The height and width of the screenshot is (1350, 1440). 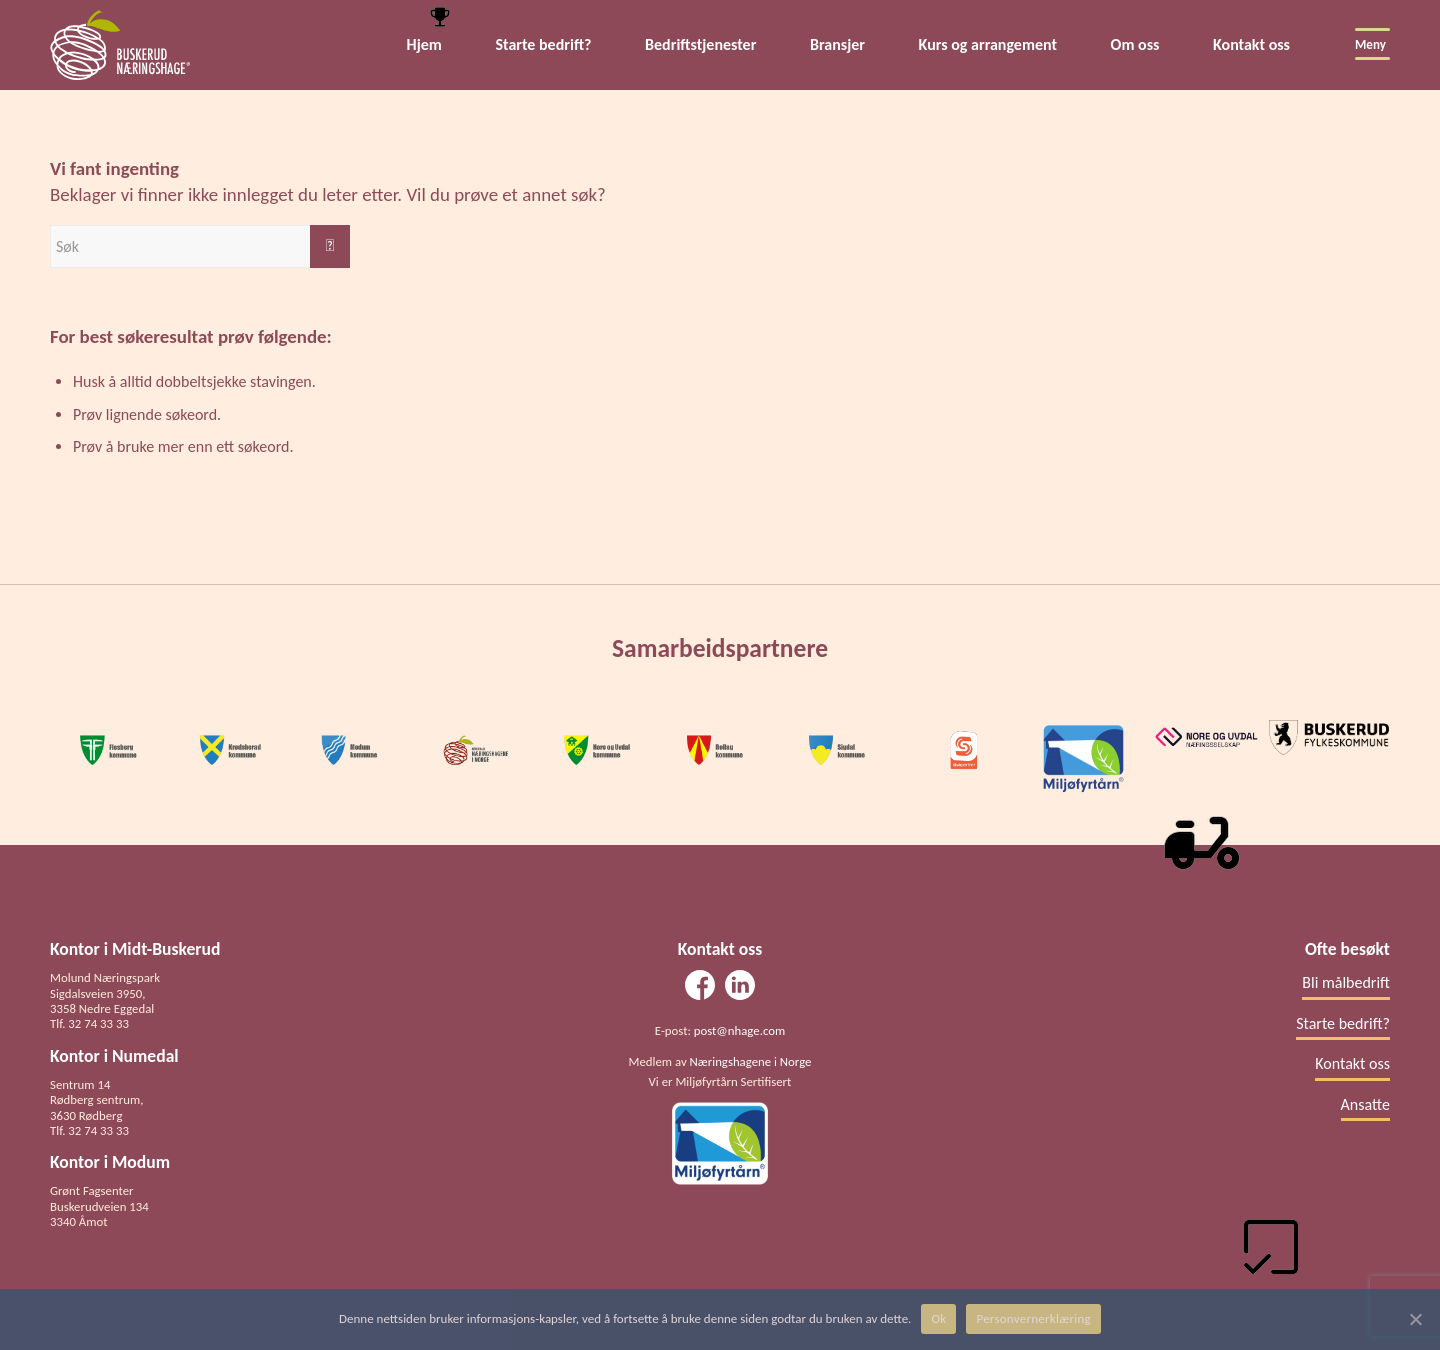 I want to click on select moped or scooter delivery option, so click(x=1202, y=843).